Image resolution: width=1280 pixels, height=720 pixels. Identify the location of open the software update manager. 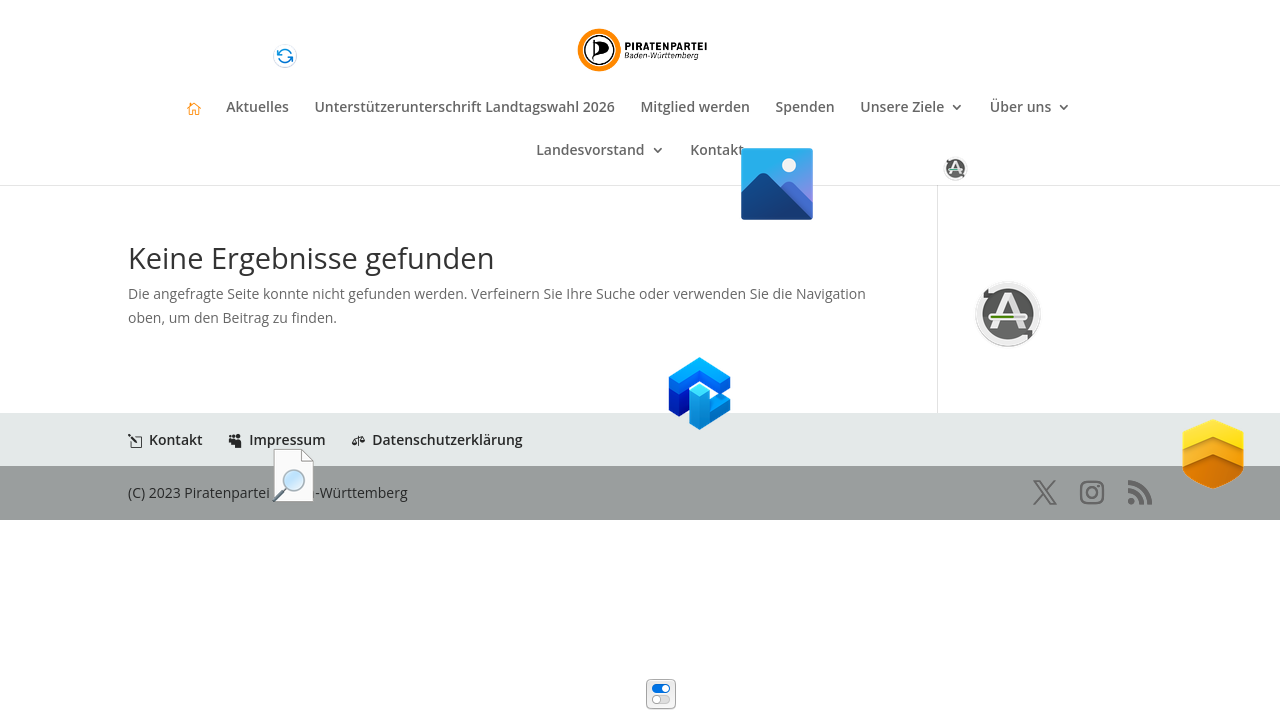
(1008, 314).